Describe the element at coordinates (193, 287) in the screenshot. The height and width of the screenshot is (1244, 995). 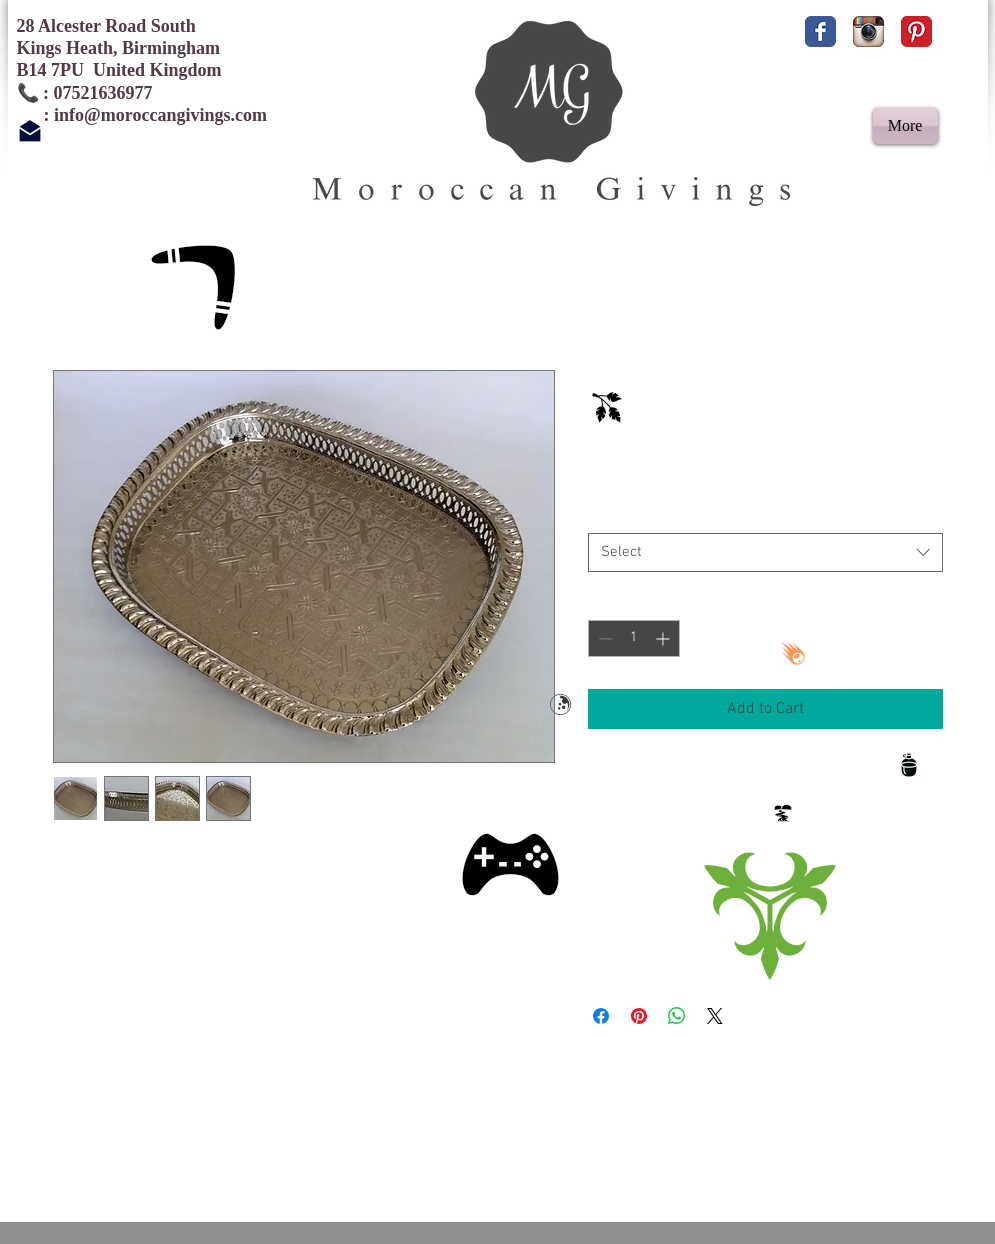
I see `boomerang weapon or tool in a game inventory` at that location.